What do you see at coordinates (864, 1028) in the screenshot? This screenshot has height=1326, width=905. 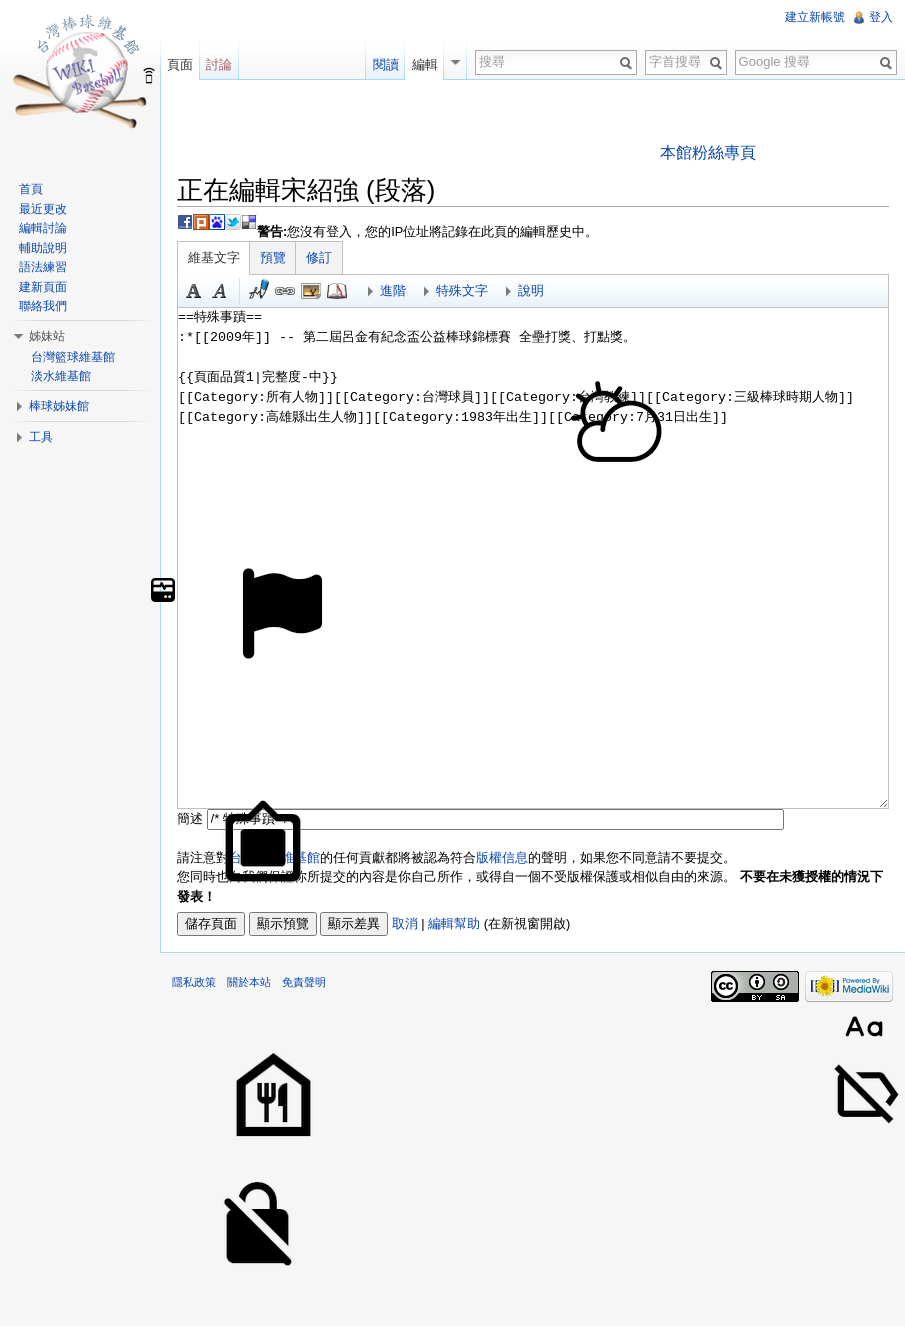 I see `toggle case-sensitive search matching` at bounding box center [864, 1028].